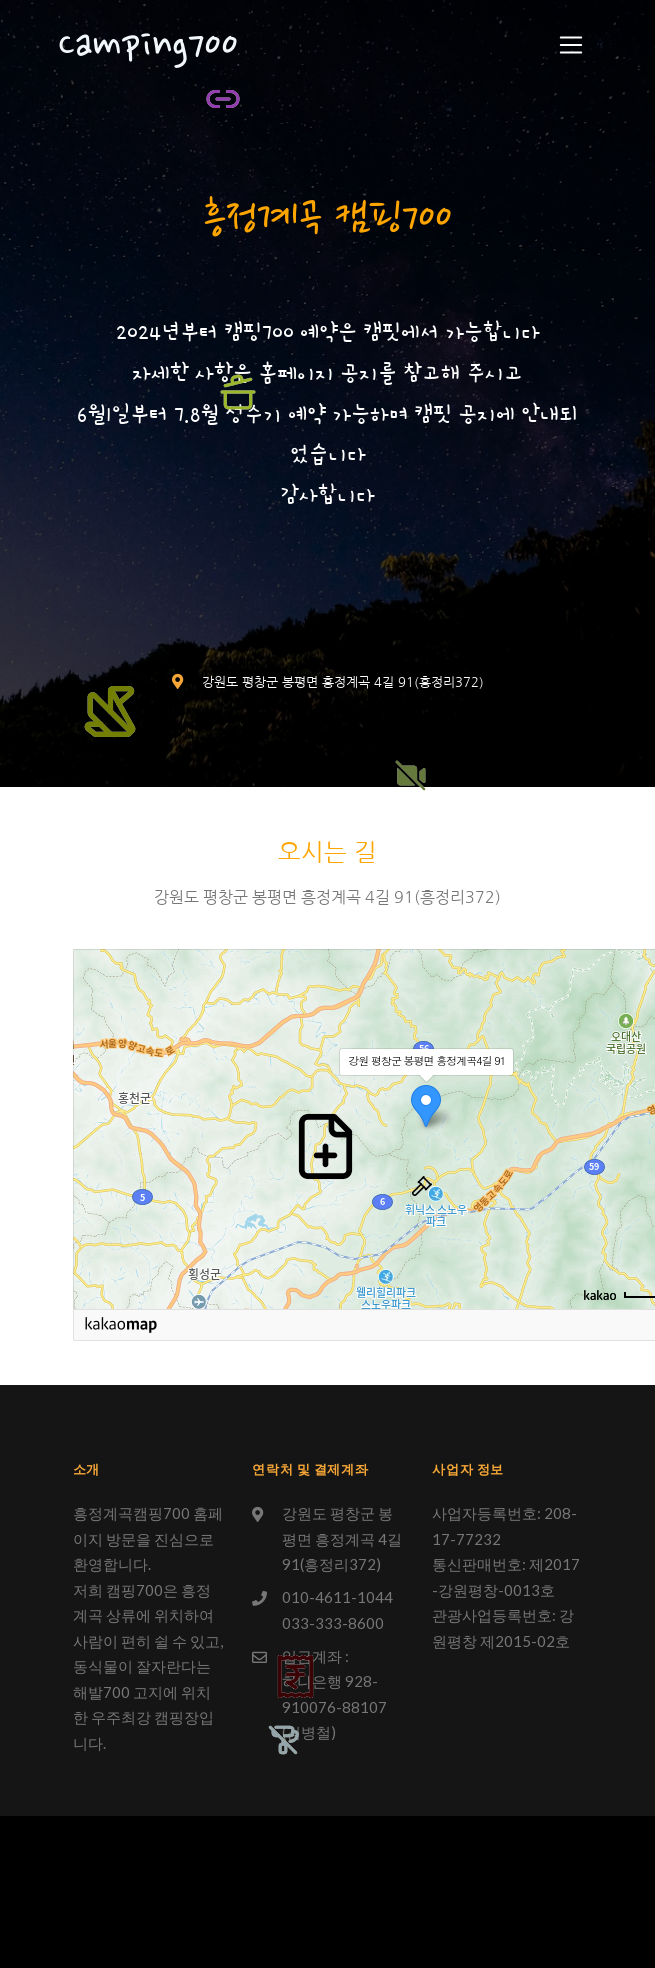  I want to click on access paper crafts or origami tutorials, so click(110, 711).